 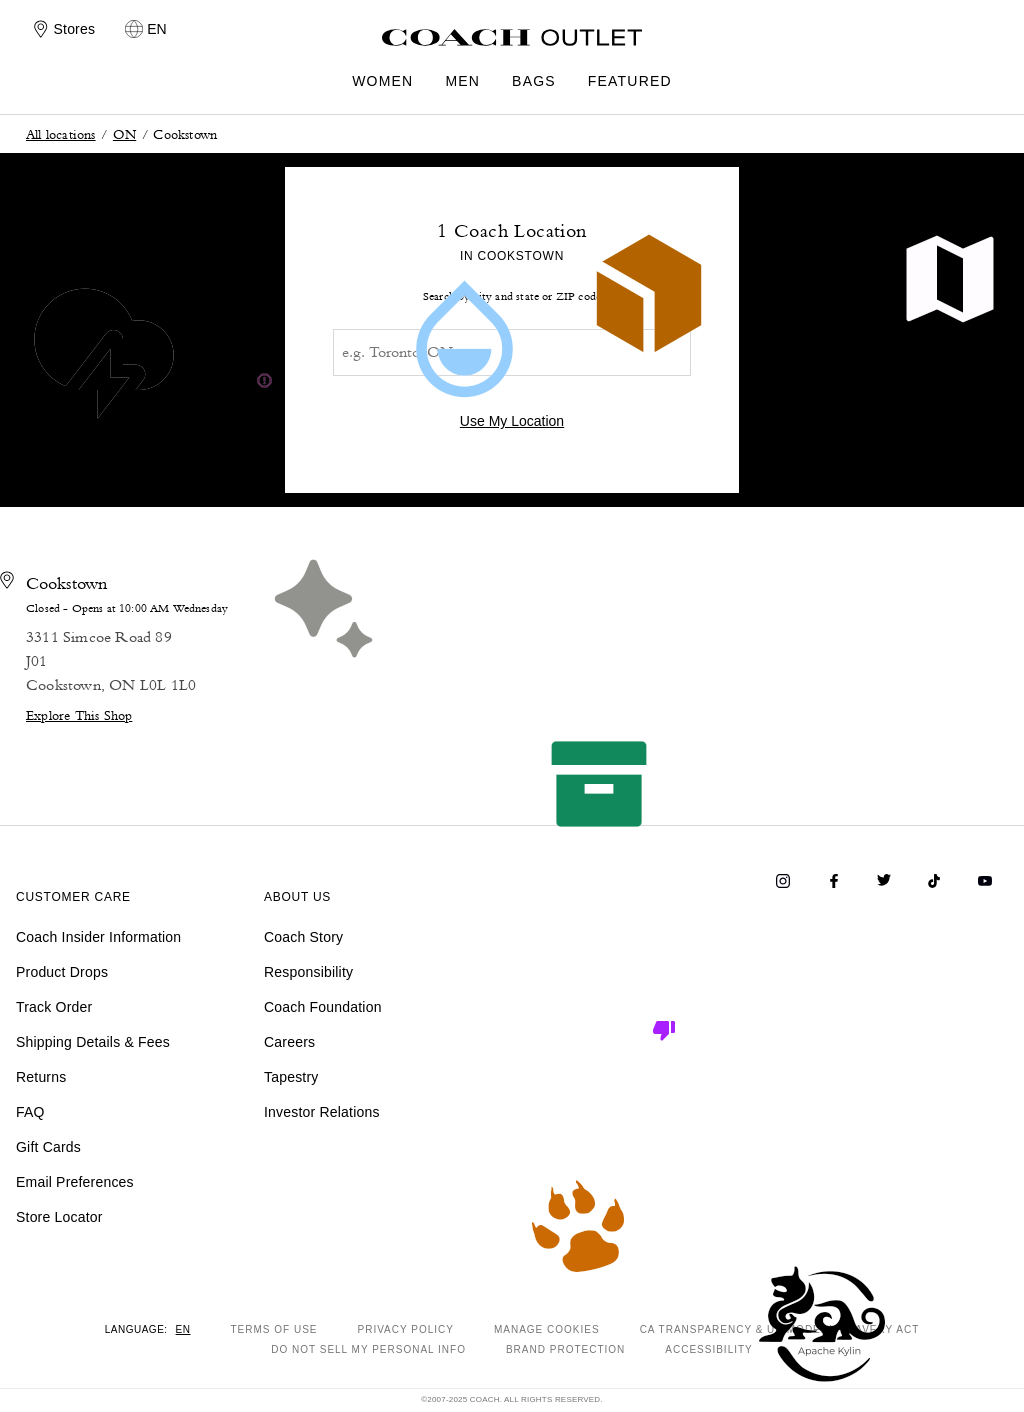 I want to click on dislike or downvote content, so click(x=664, y=1030).